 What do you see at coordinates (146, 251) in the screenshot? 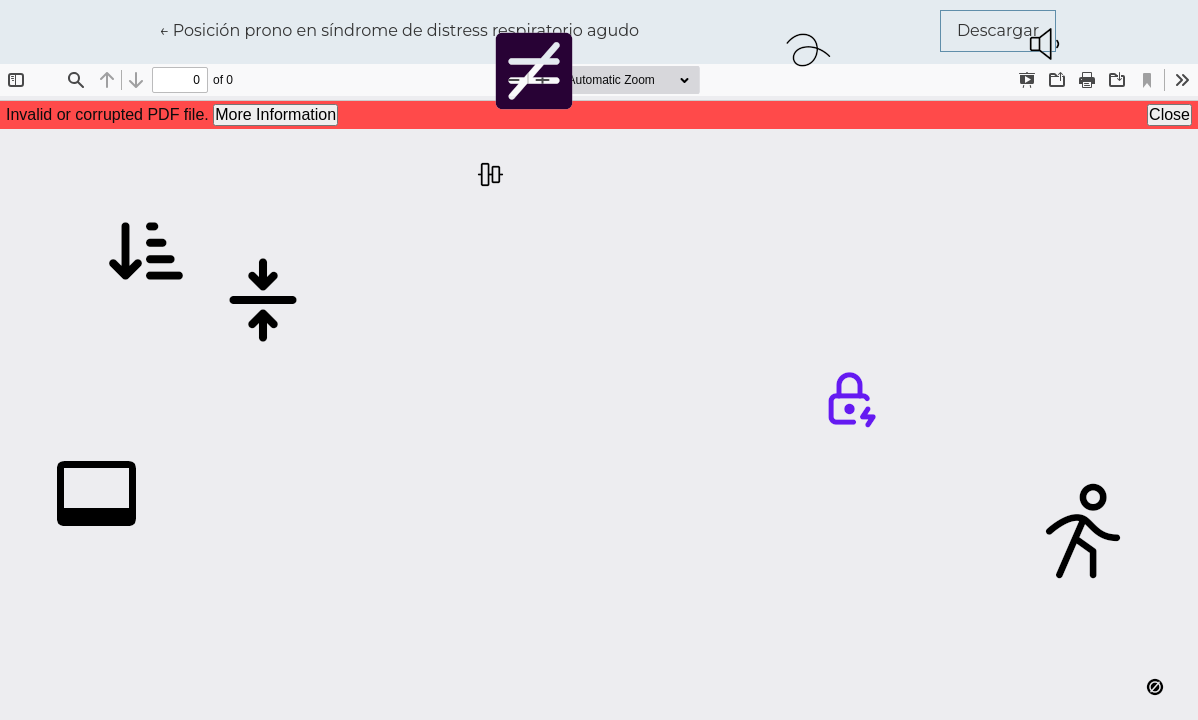
I see `sort items in descending order` at bounding box center [146, 251].